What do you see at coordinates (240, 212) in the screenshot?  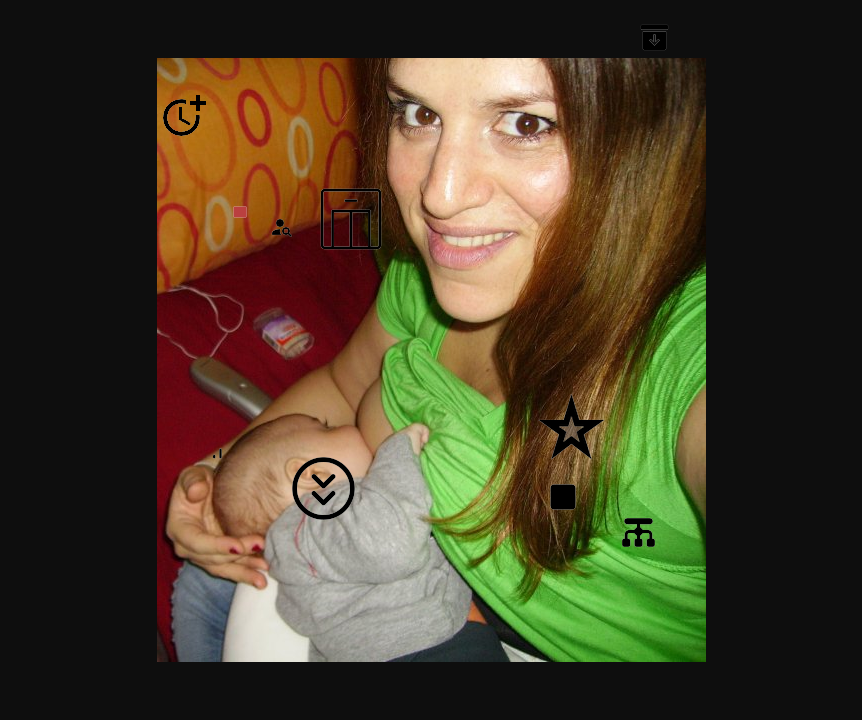 I see `placeholder for image or media content` at bounding box center [240, 212].